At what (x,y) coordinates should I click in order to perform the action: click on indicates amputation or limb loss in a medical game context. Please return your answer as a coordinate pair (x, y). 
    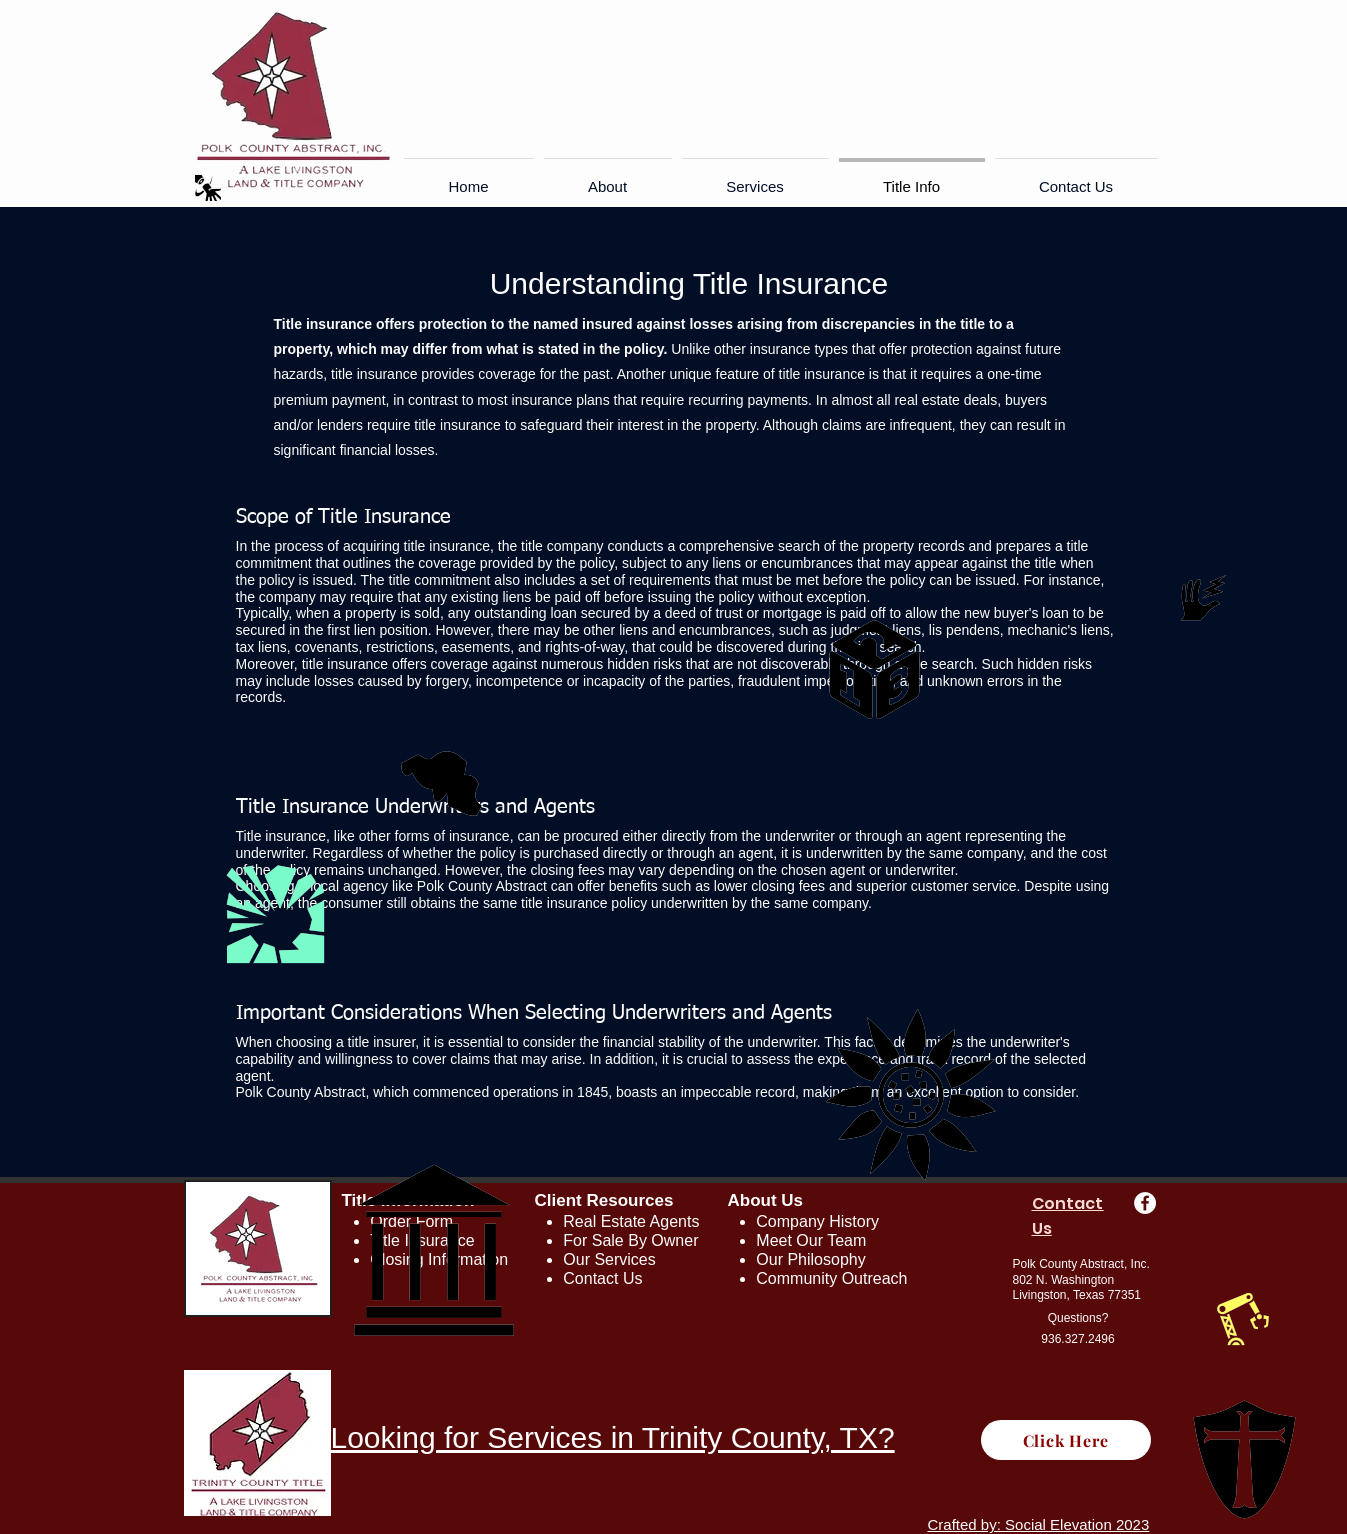
    Looking at the image, I should click on (208, 188).